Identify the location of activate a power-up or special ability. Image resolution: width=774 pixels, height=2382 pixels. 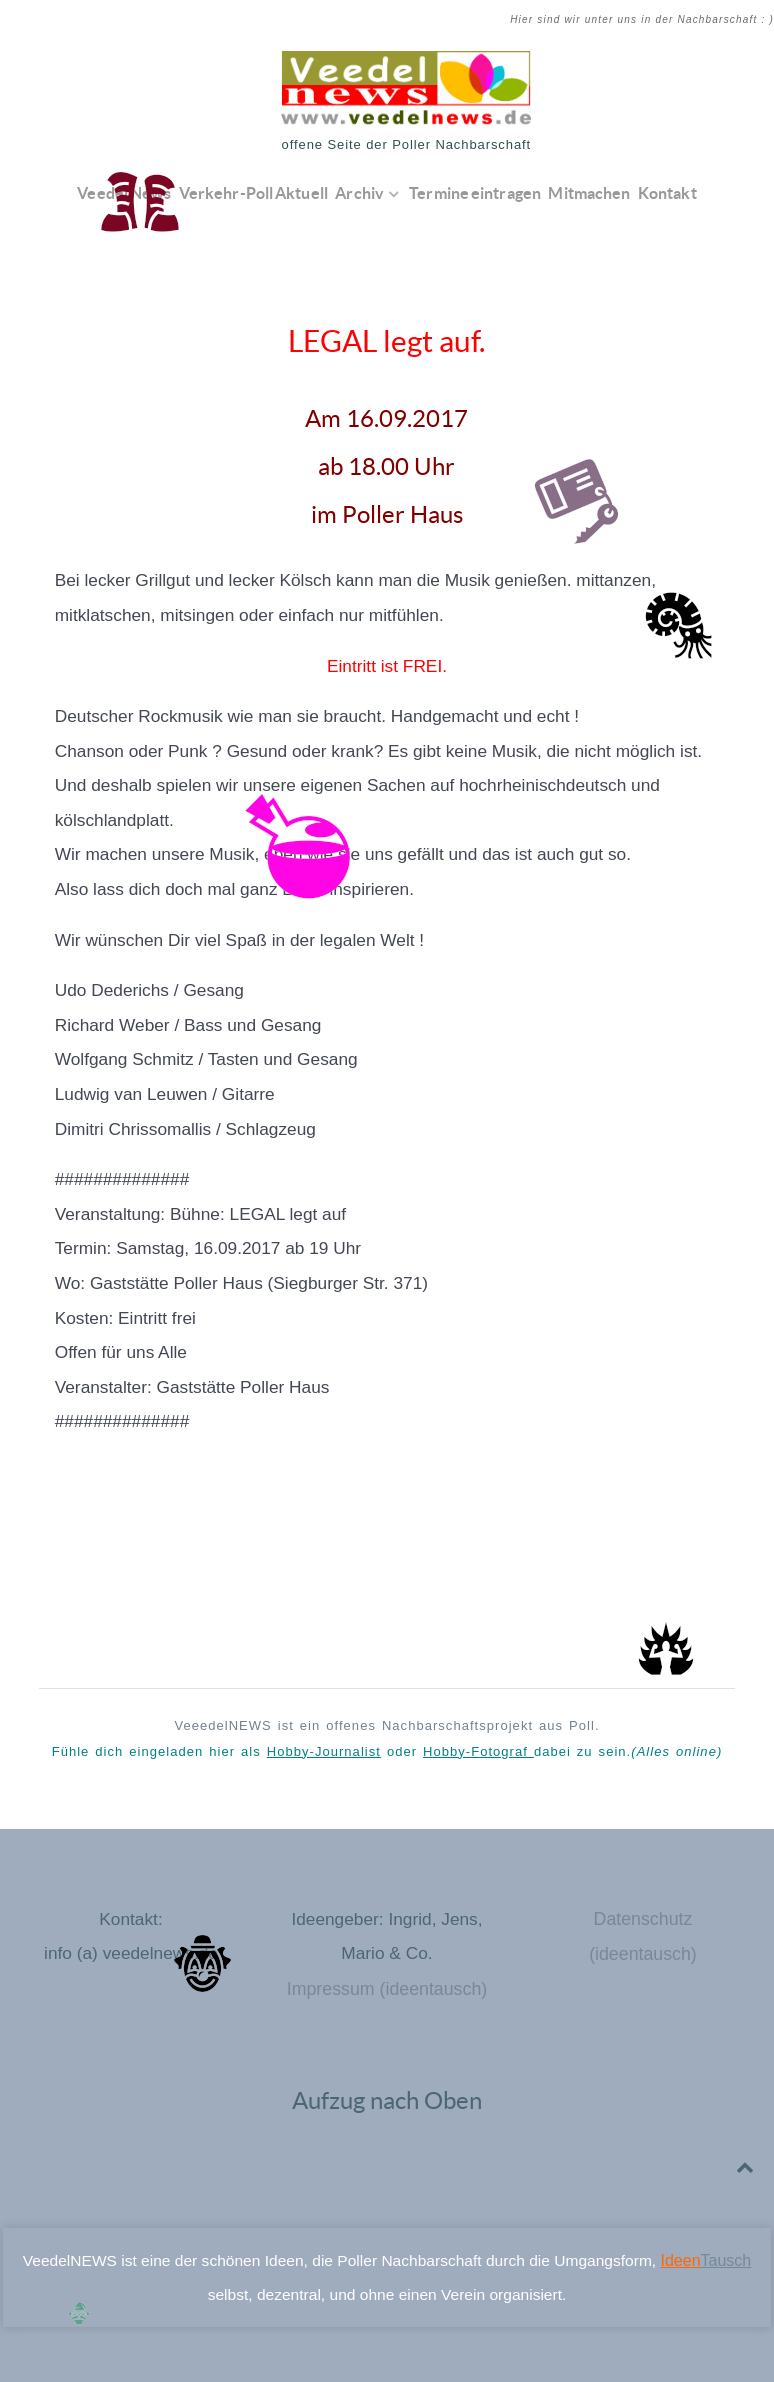
(666, 1648).